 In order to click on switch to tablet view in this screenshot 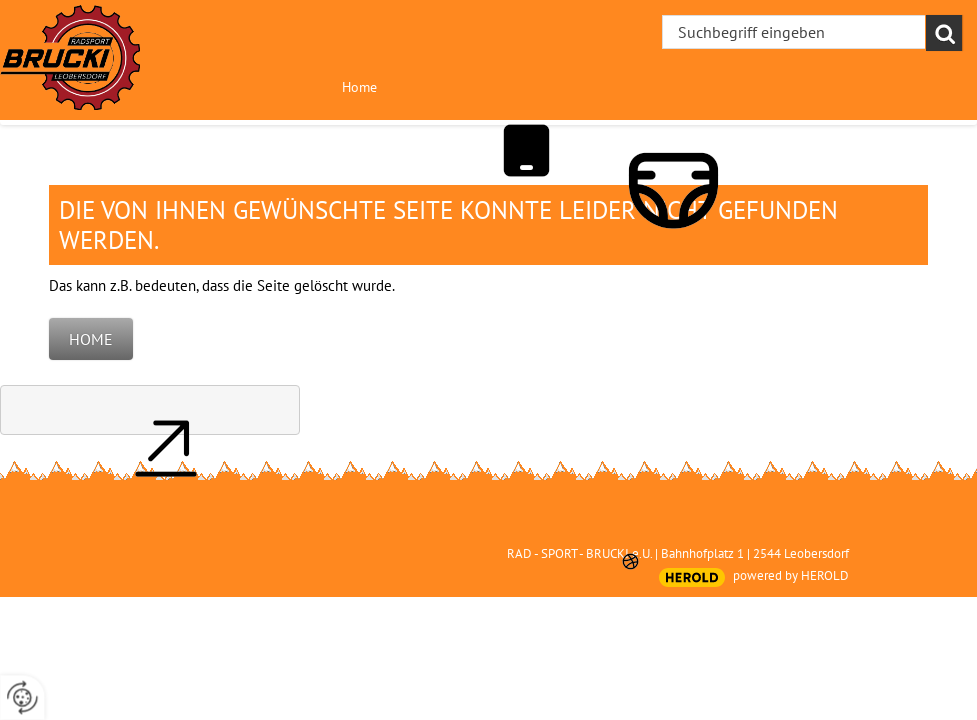, I will do `click(526, 150)`.